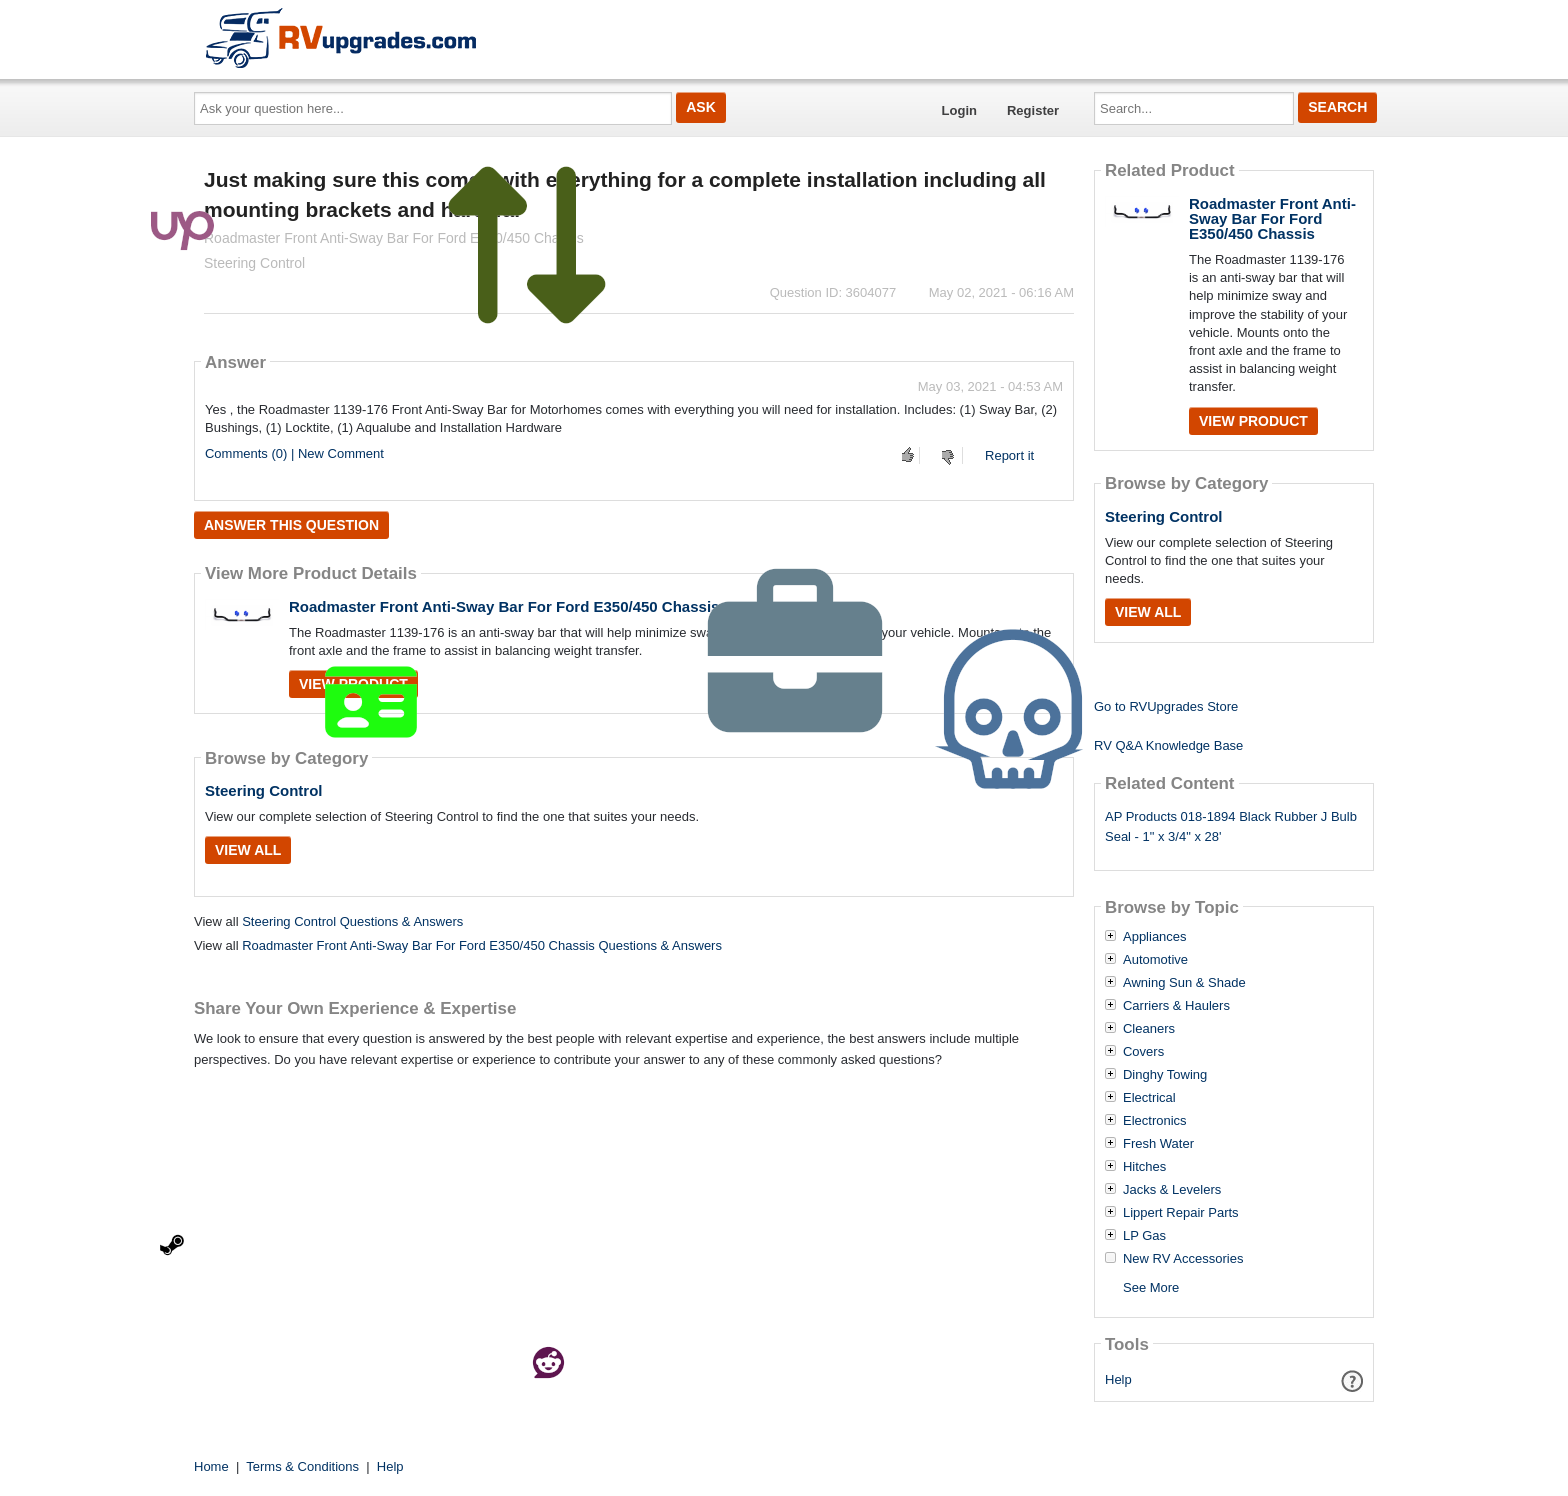 This screenshot has width=1568, height=1496. What do you see at coordinates (795, 656) in the screenshot?
I see `access work or business-related content` at bounding box center [795, 656].